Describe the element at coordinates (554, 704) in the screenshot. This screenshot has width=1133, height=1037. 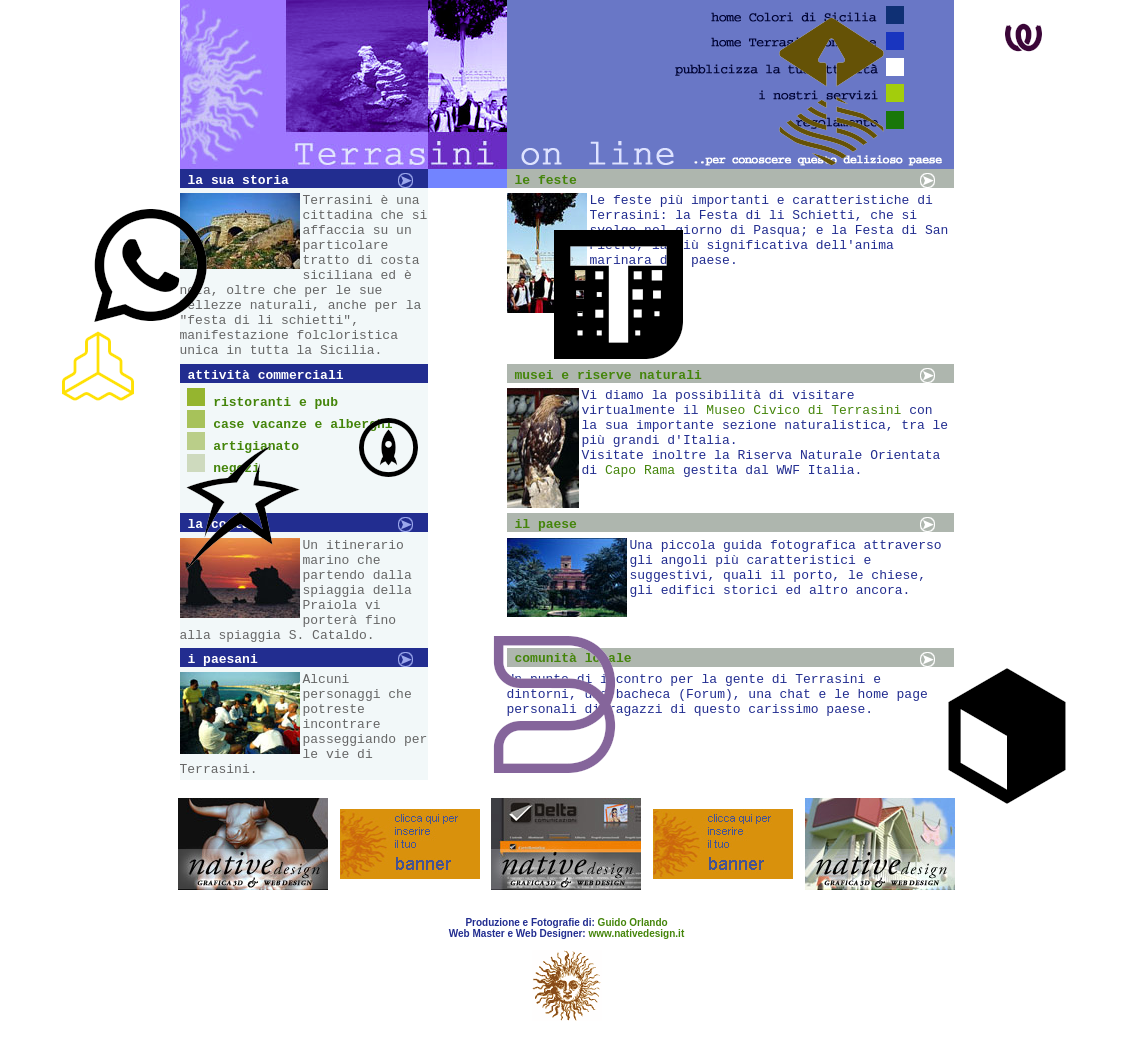
I see `bluesound brand logo` at that location.